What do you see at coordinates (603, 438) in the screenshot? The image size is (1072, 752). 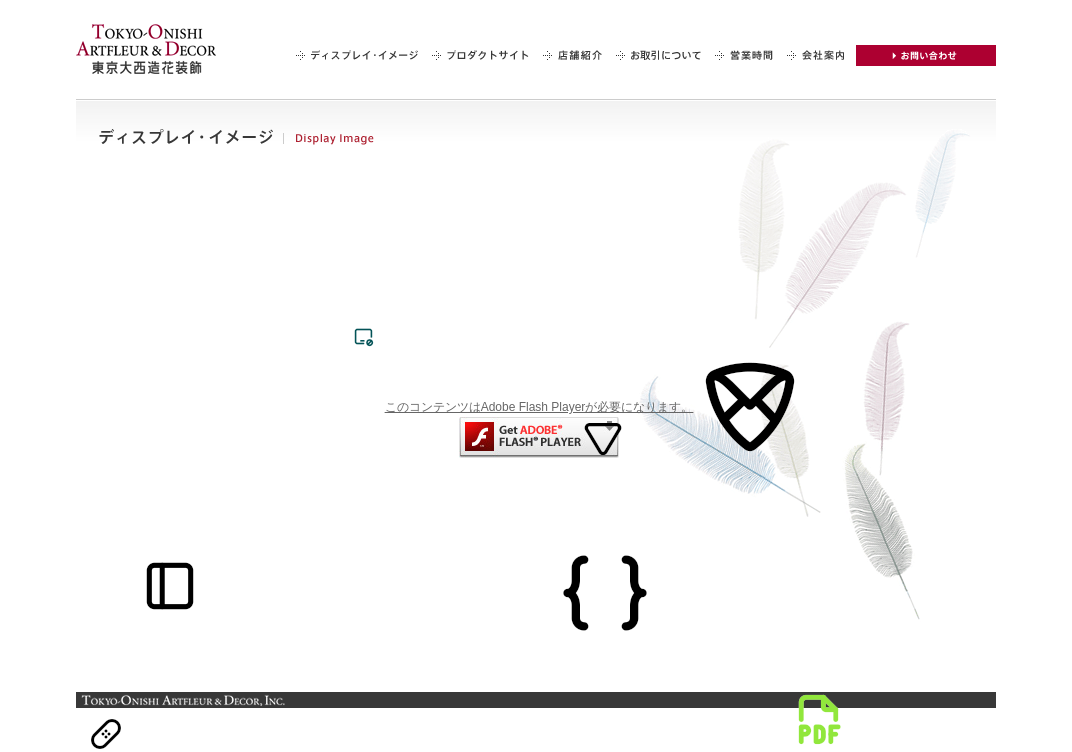 I see `expand dropdown menu` at bounding box center [603, 438].